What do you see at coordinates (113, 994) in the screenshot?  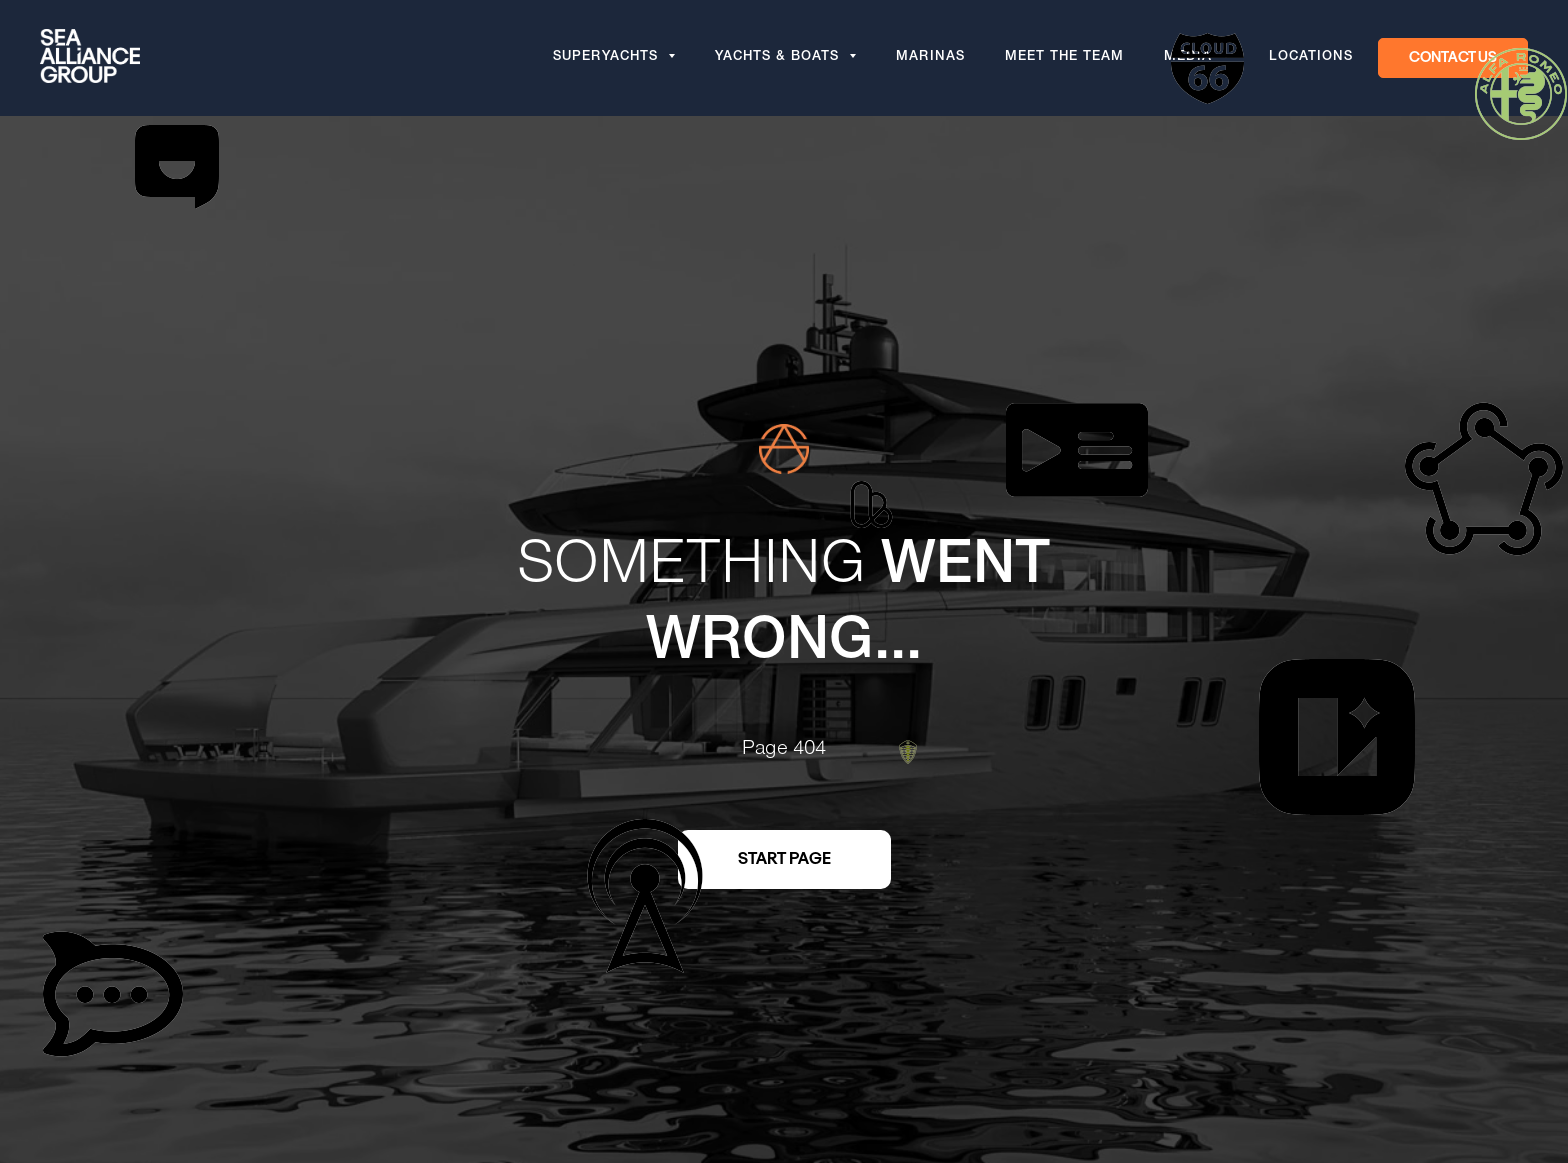 I see `open Rocket.Chat application` at bounding box center [113, 994].